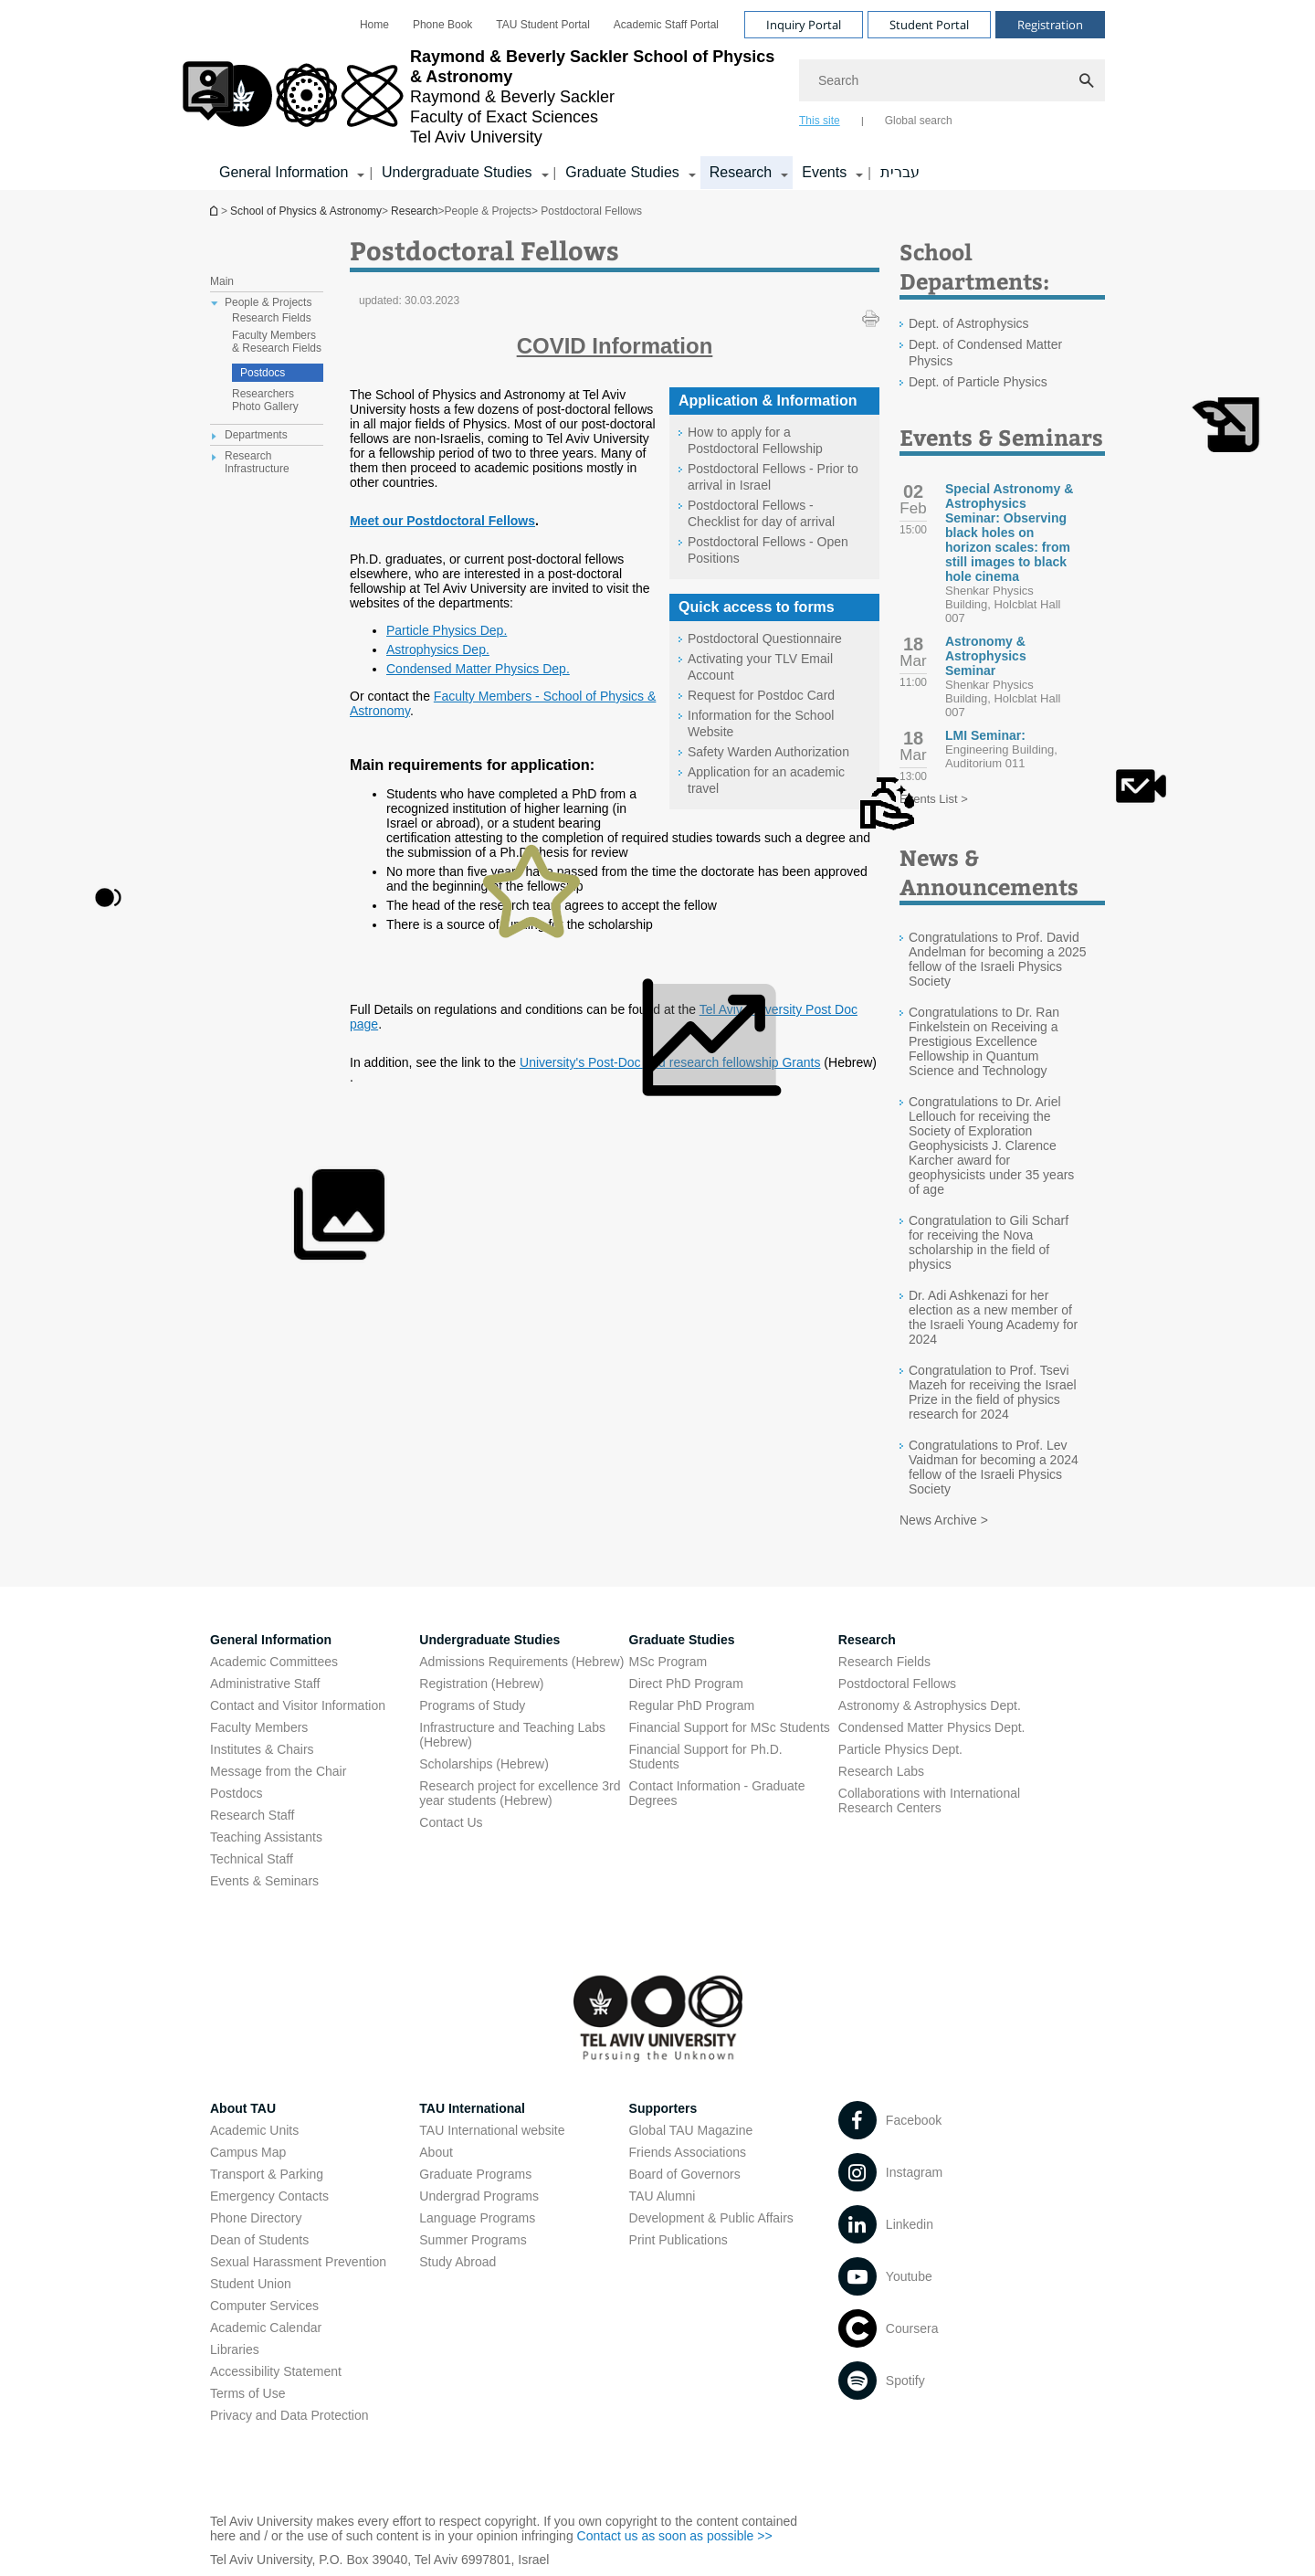  I want to click on indicates active recording or live broadcast, so click(108, 897).